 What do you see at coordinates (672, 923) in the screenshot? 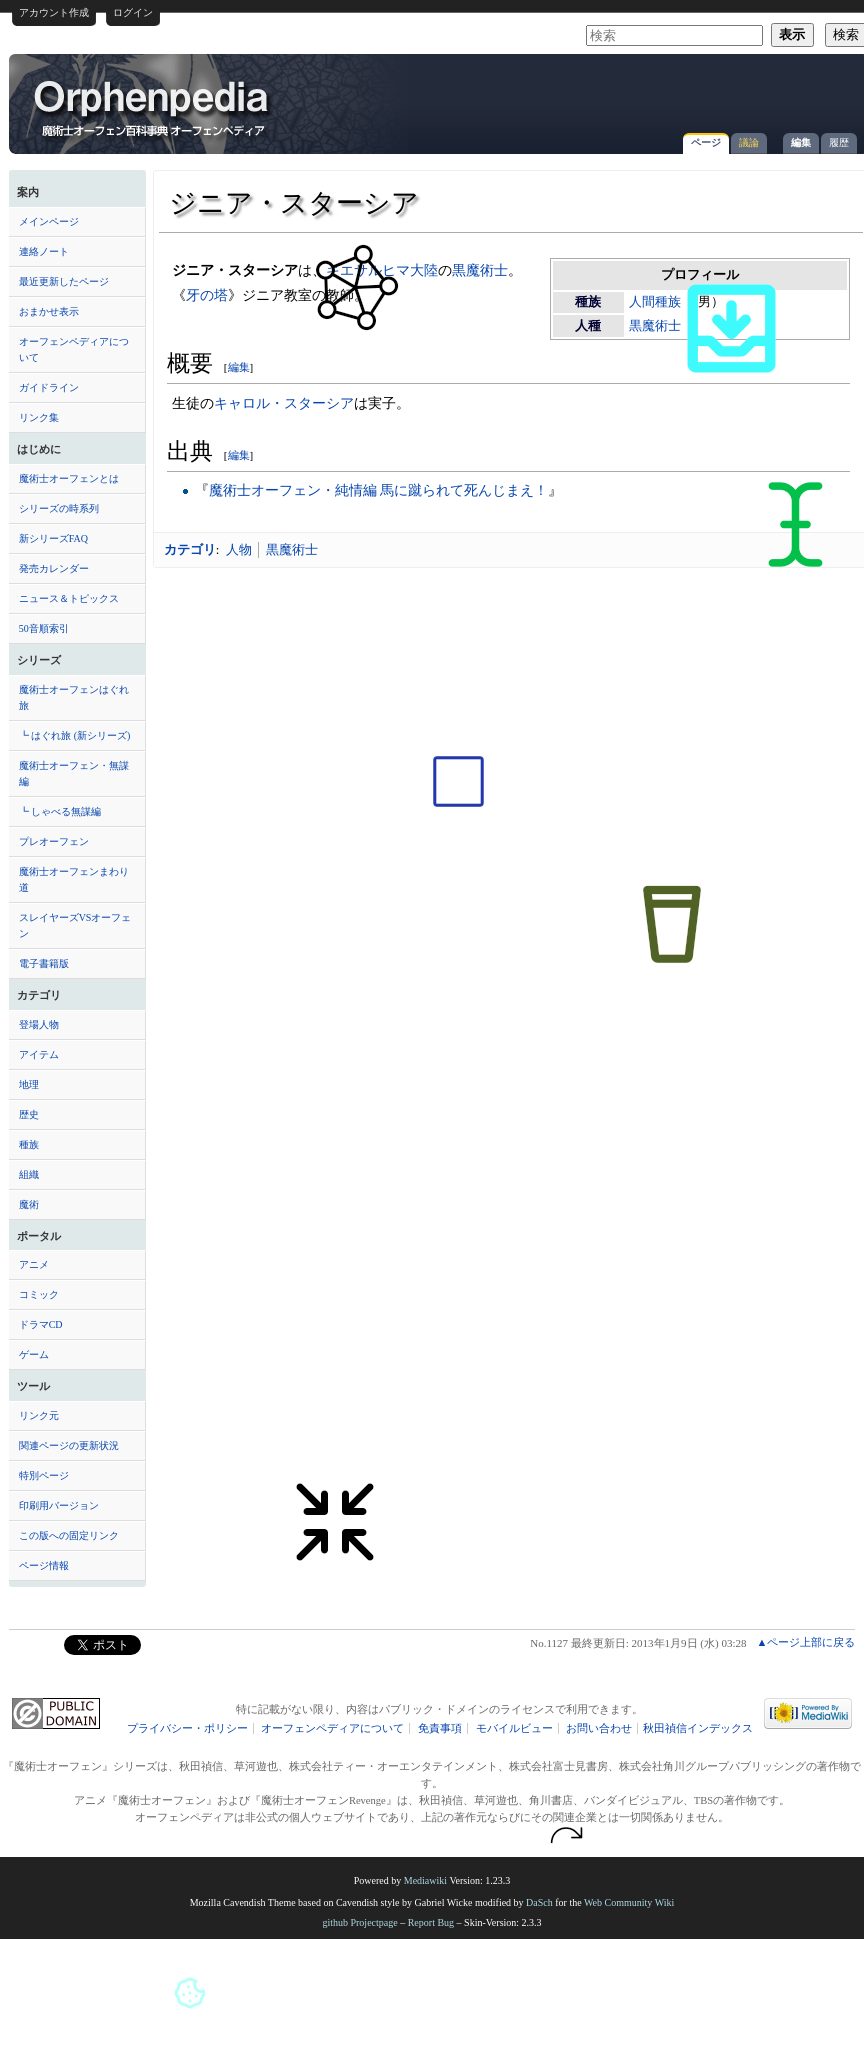
I see `view nearby bars or pubs` at bounding box center [672, 923].